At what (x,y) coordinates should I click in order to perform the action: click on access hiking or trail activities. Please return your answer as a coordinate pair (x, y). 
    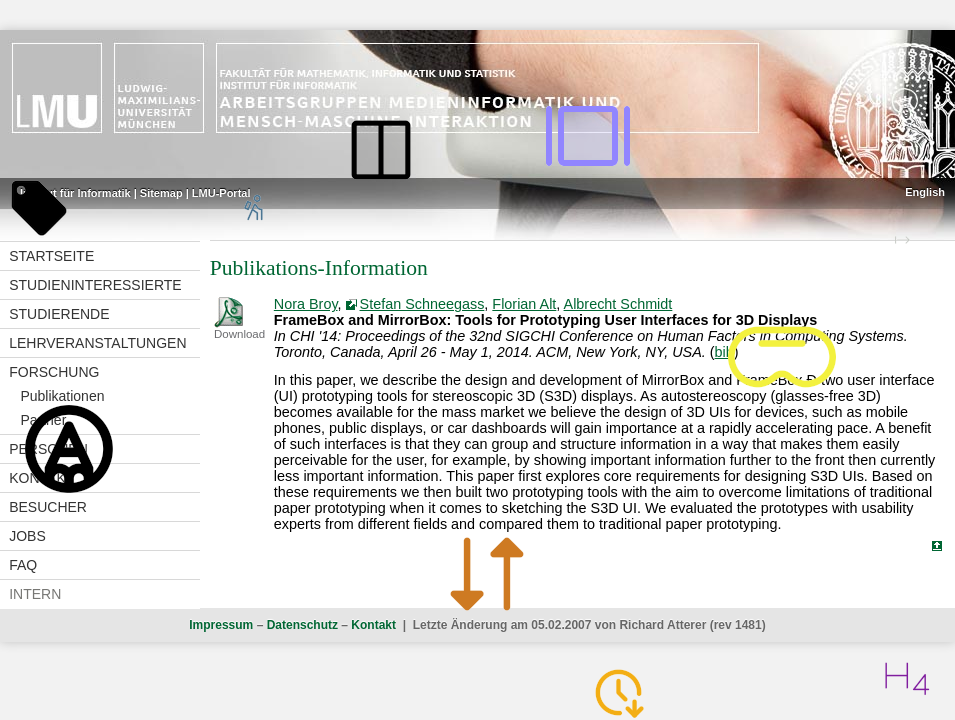
    Looking at the image, I should click on (254, 207).